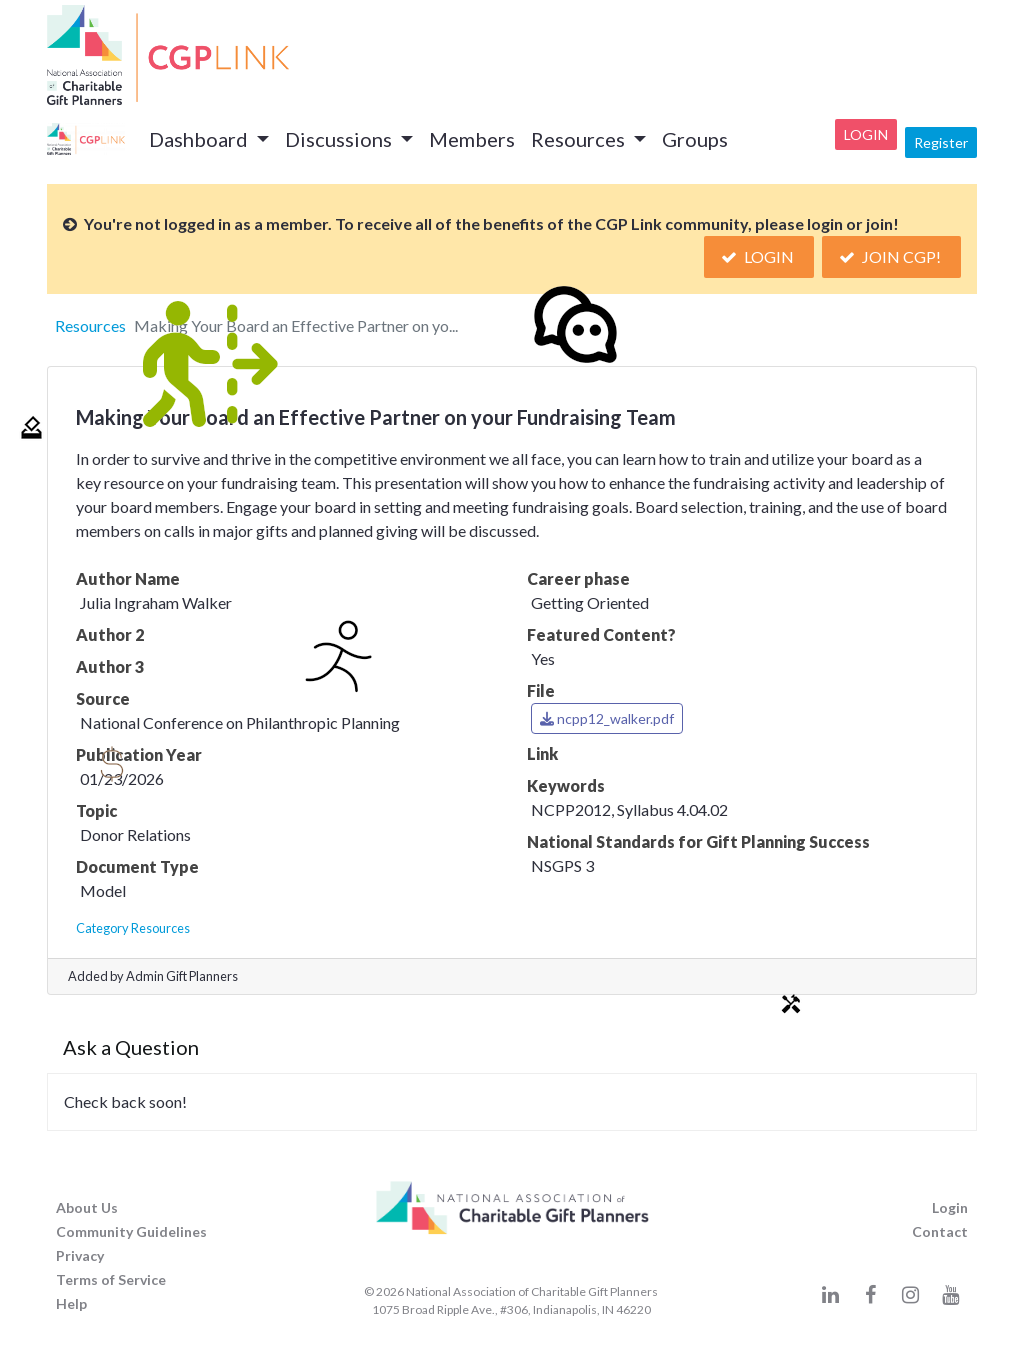 The width and height of the screenshot is (1024, 1347). Describe the element at coordinates (213, 364) in the screenshot. I see `exit or leave current area` at that location.